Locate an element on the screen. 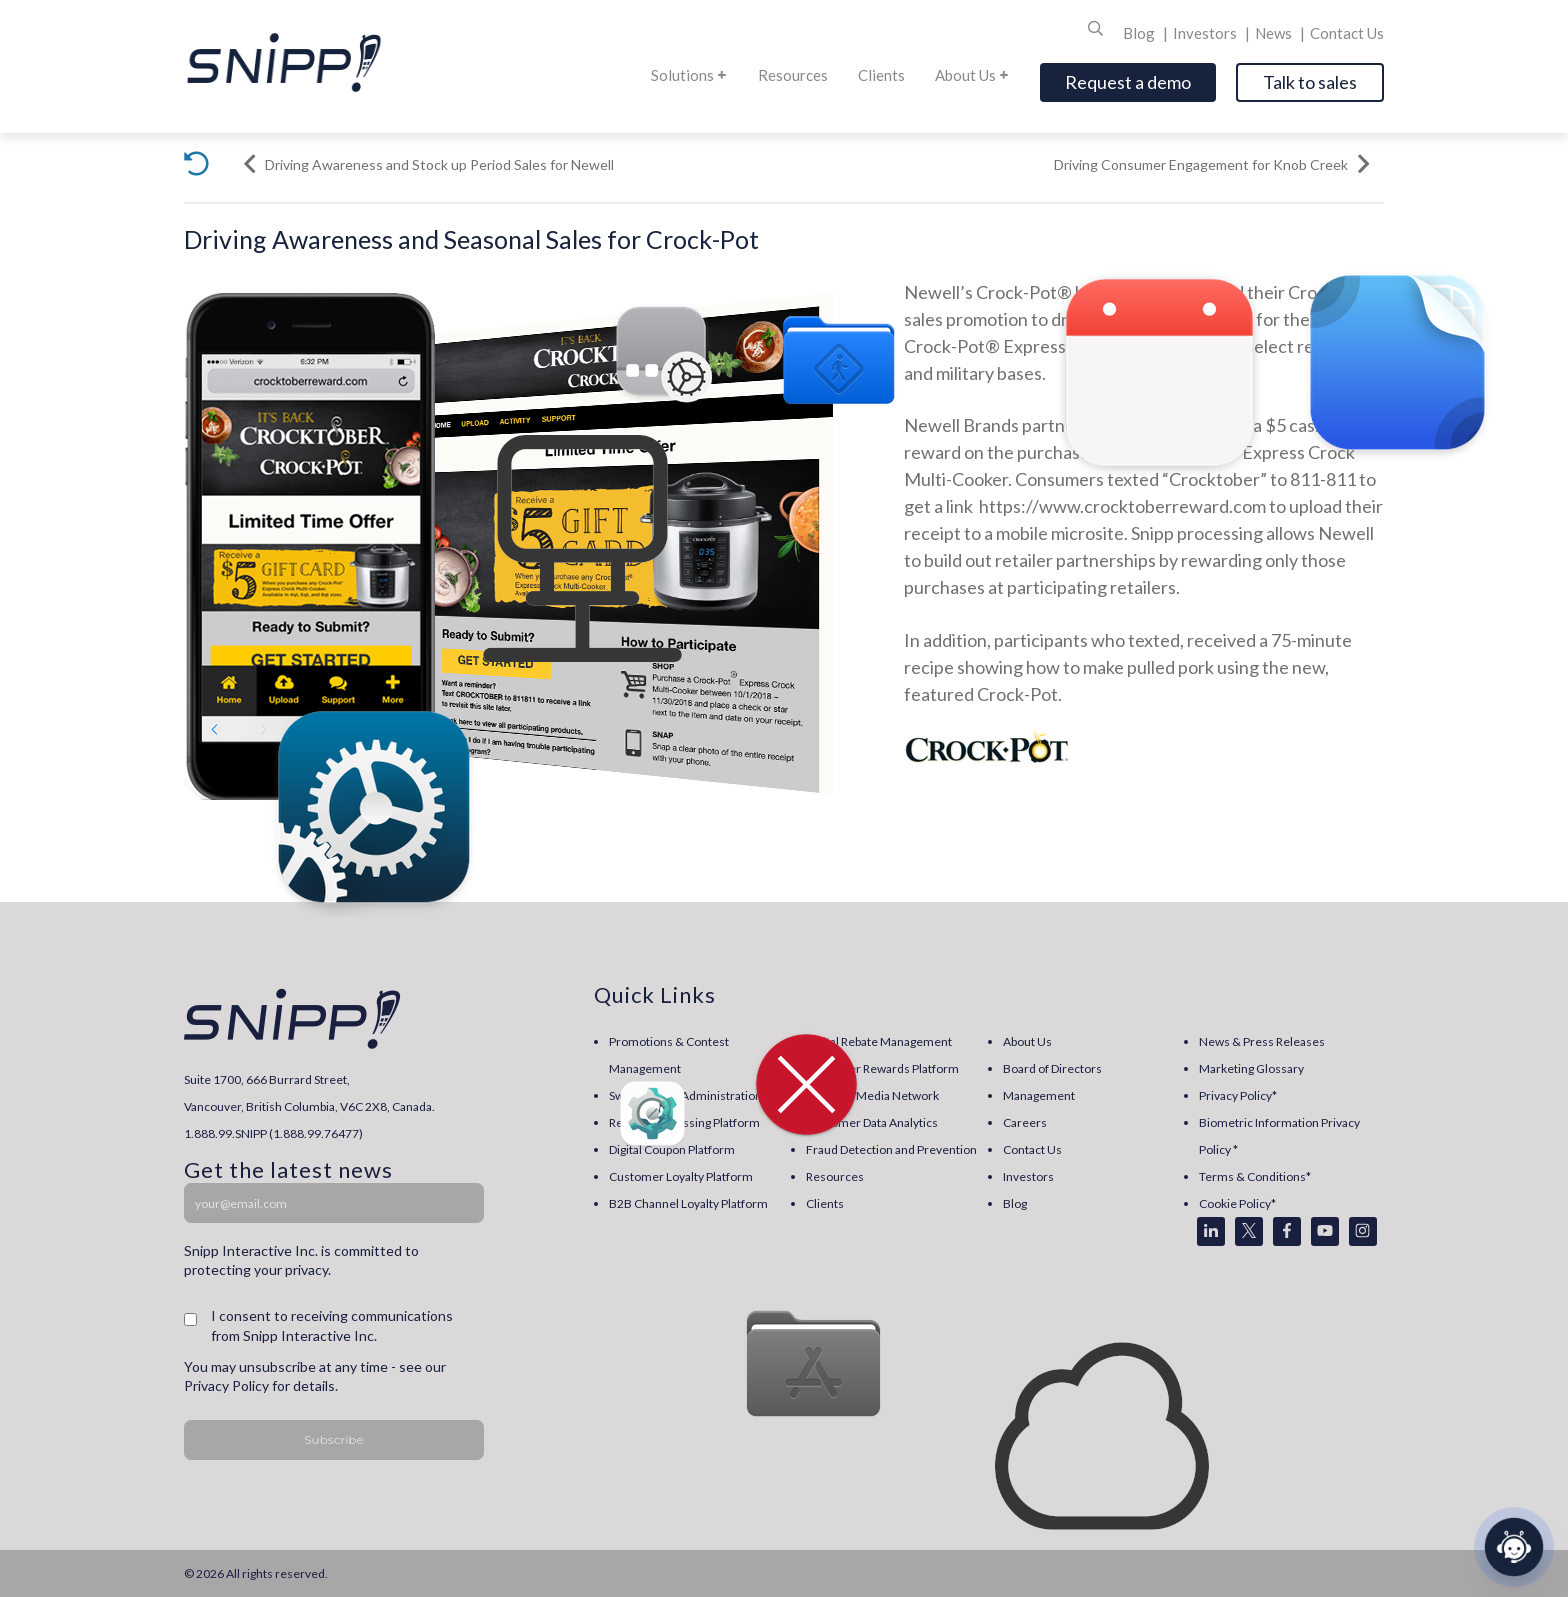 The height and width of the screenshot is (1597, 1568). open jacobdev application is located at coordinates (652, 1113).